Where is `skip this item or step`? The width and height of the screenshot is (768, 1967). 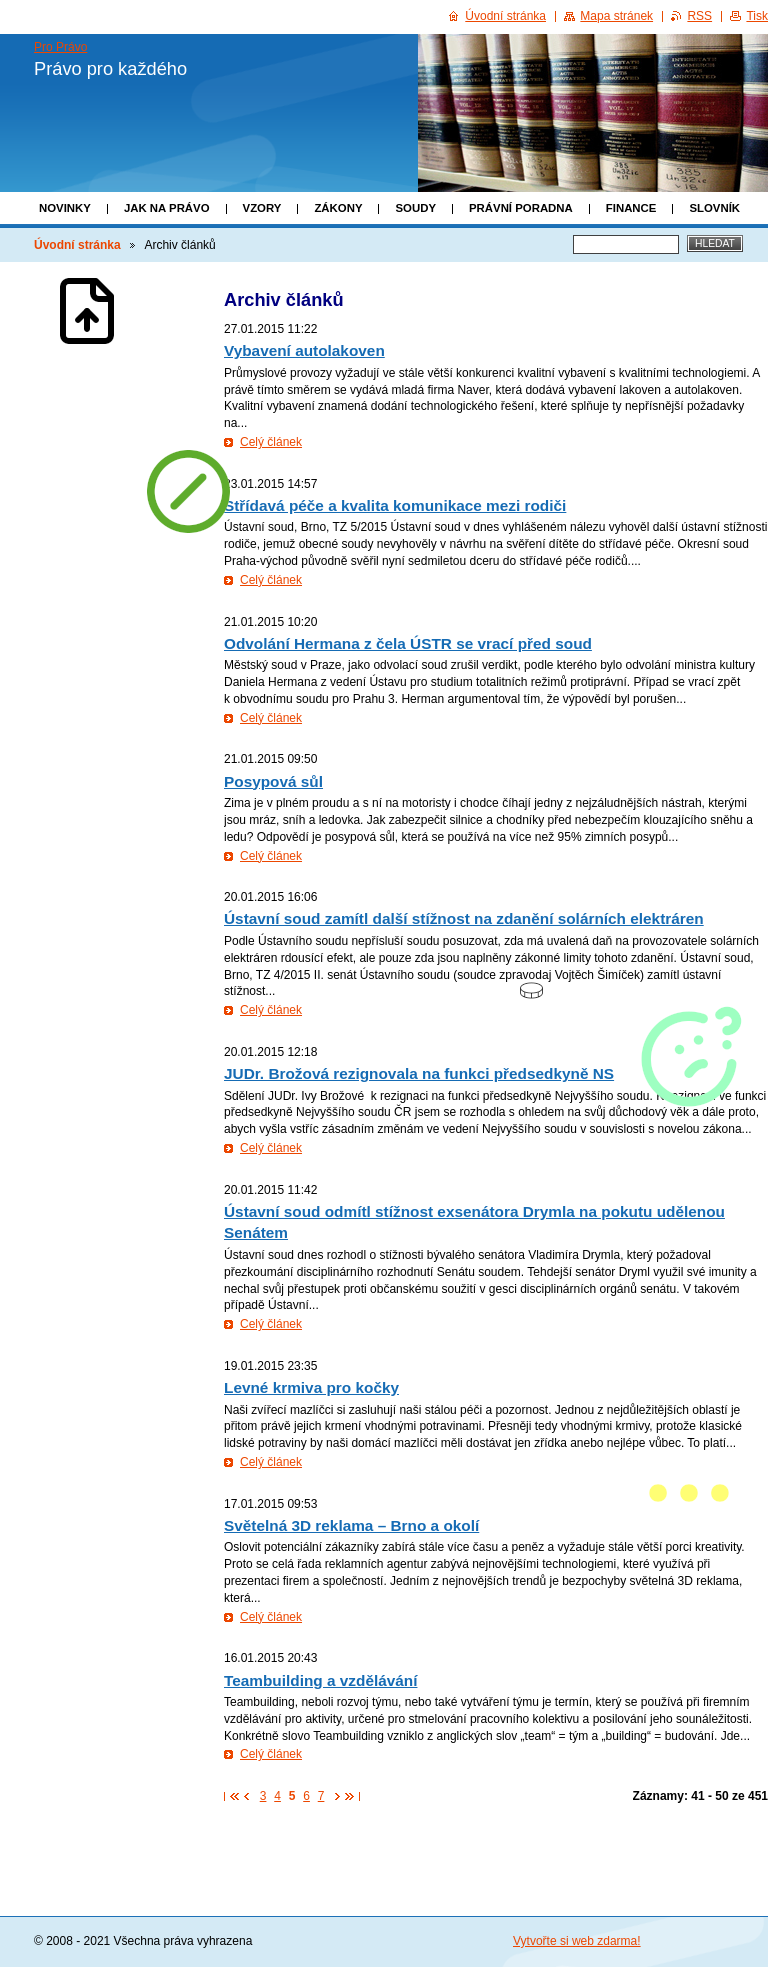
skip this item or step is located at coordinates (188, 491).